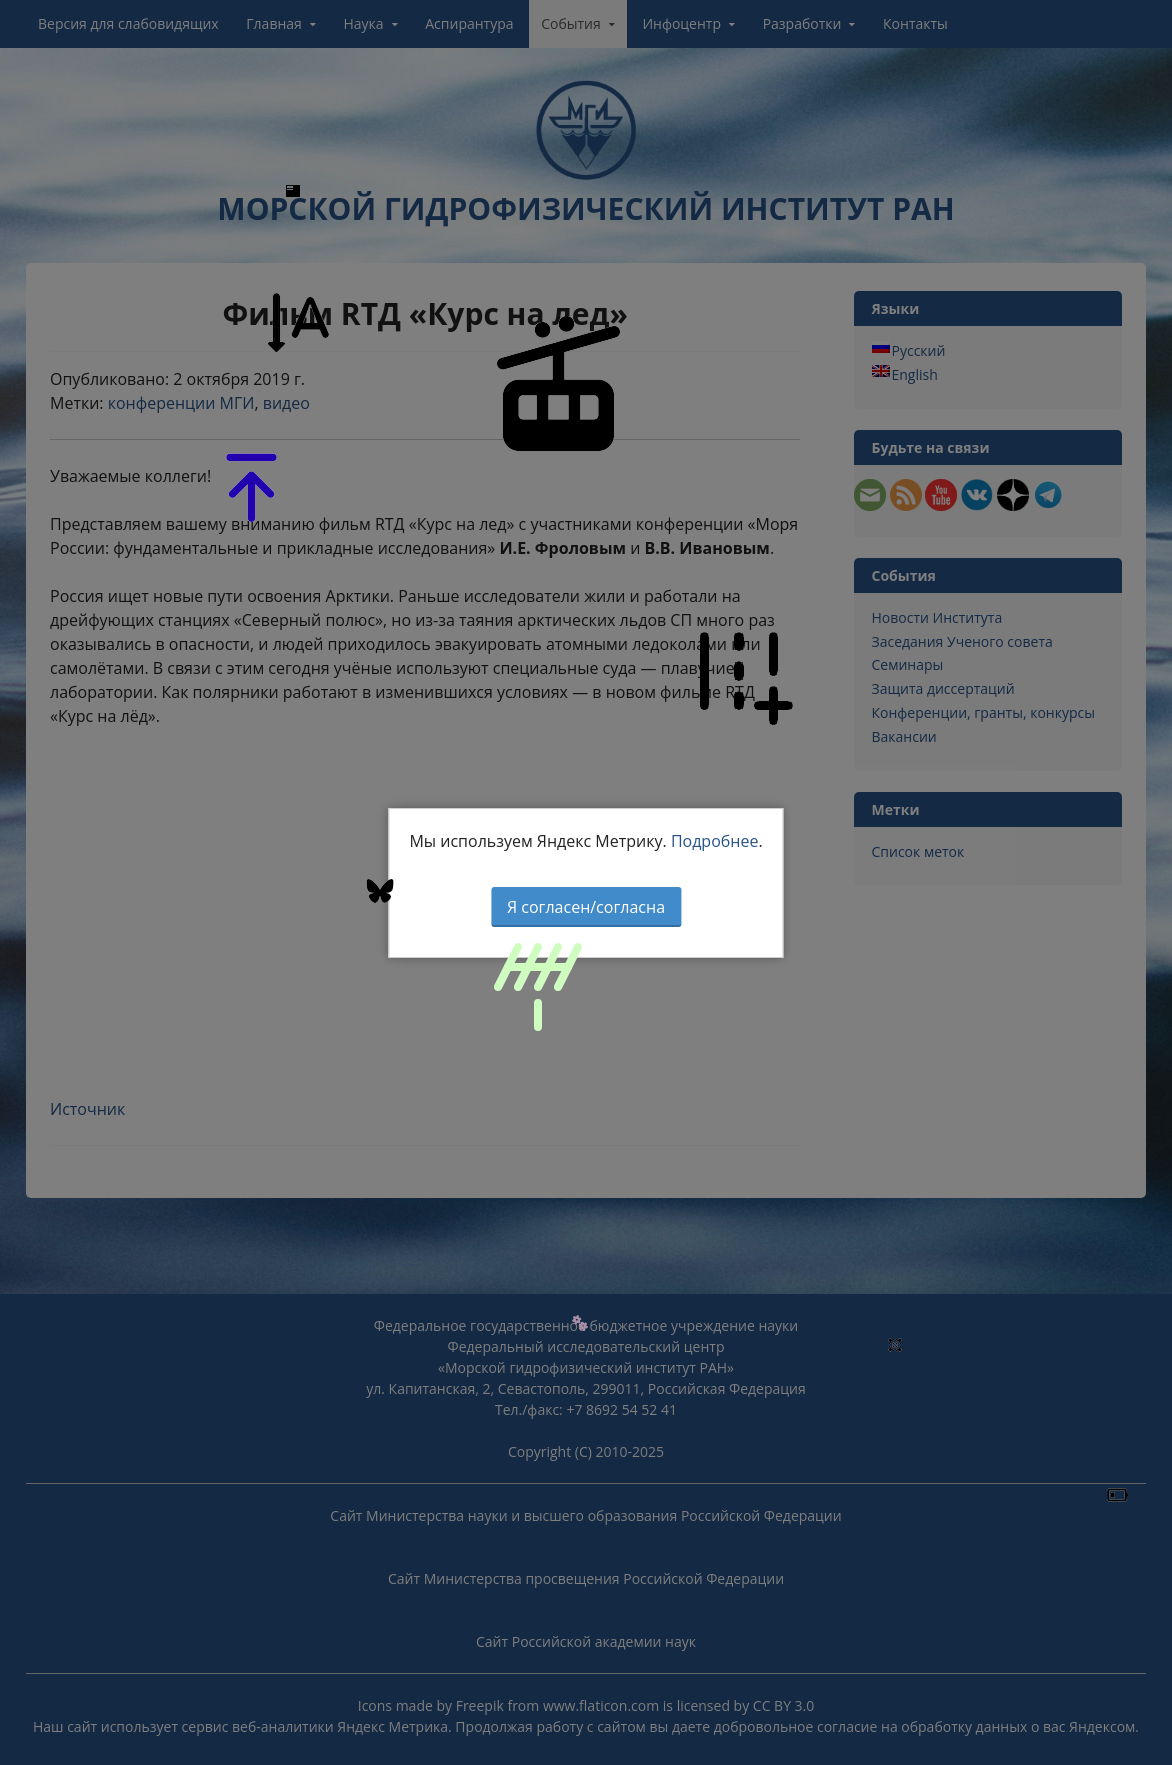 The image size is (1172, 1765). What do you see at coordinates (739, 671) in the screenshot?
I see `add a new road to the map` at bounding box center [739, 671].